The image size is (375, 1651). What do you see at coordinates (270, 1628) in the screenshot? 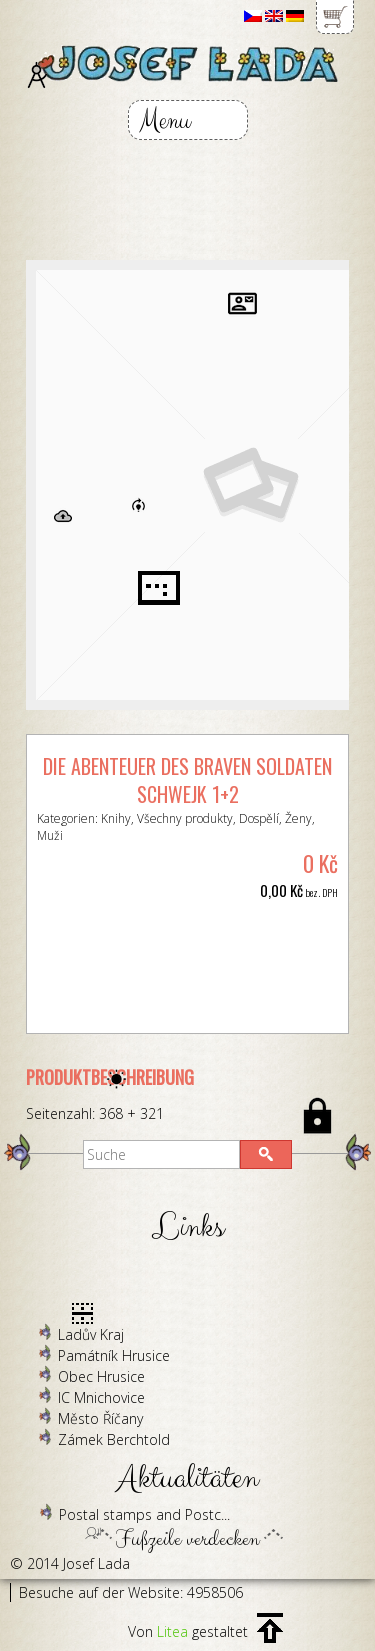
I see `publish or upload content` at bounding box center [270, 1628].